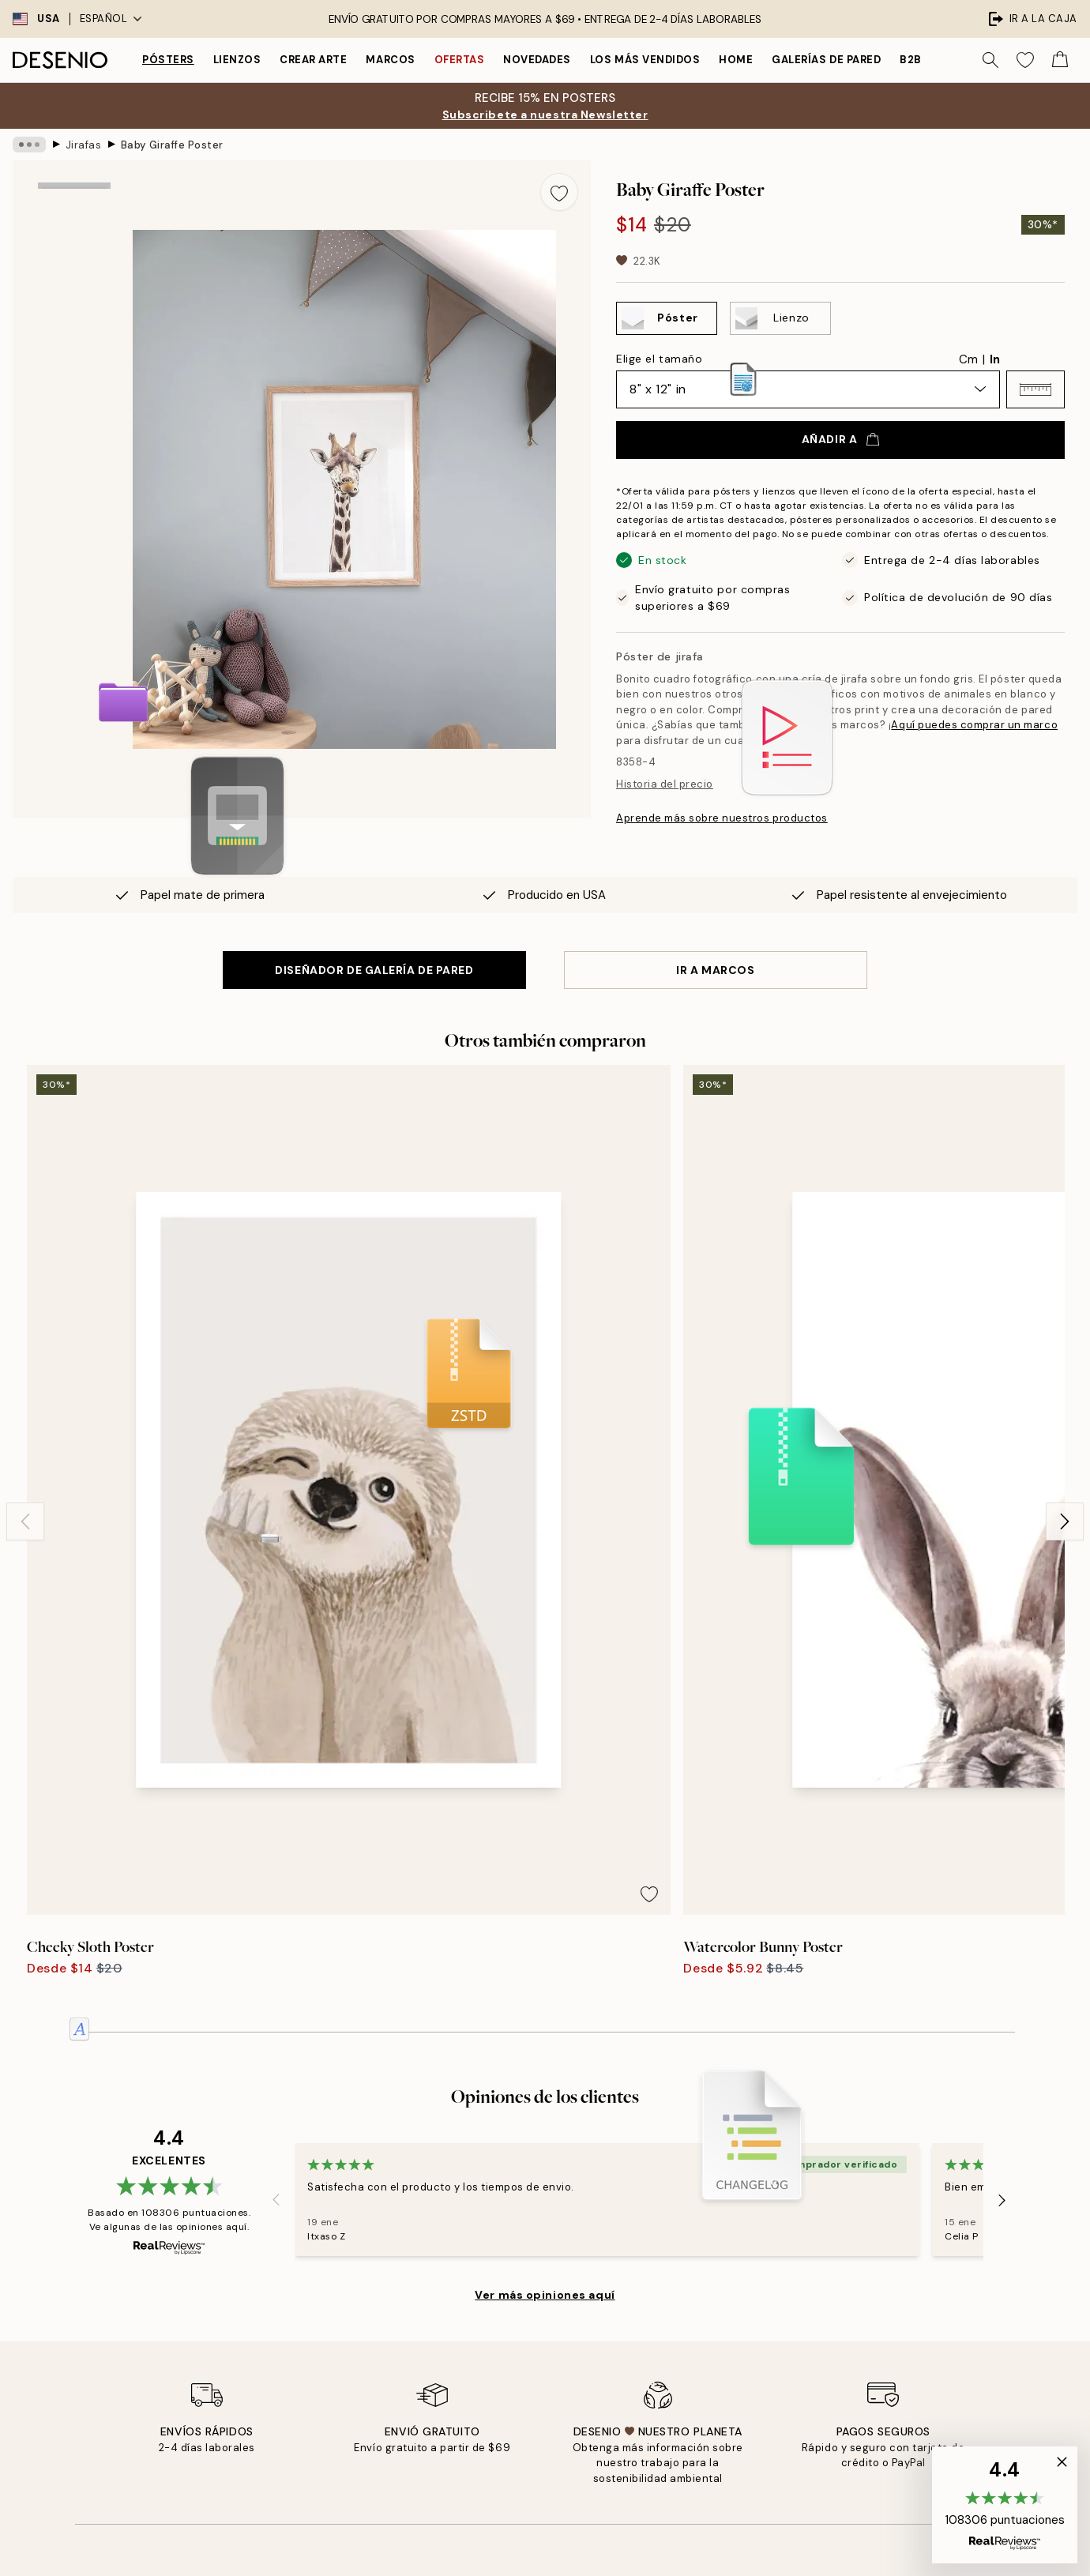  I want to click on a ROM file or cartridge game data, so click(237, 815).